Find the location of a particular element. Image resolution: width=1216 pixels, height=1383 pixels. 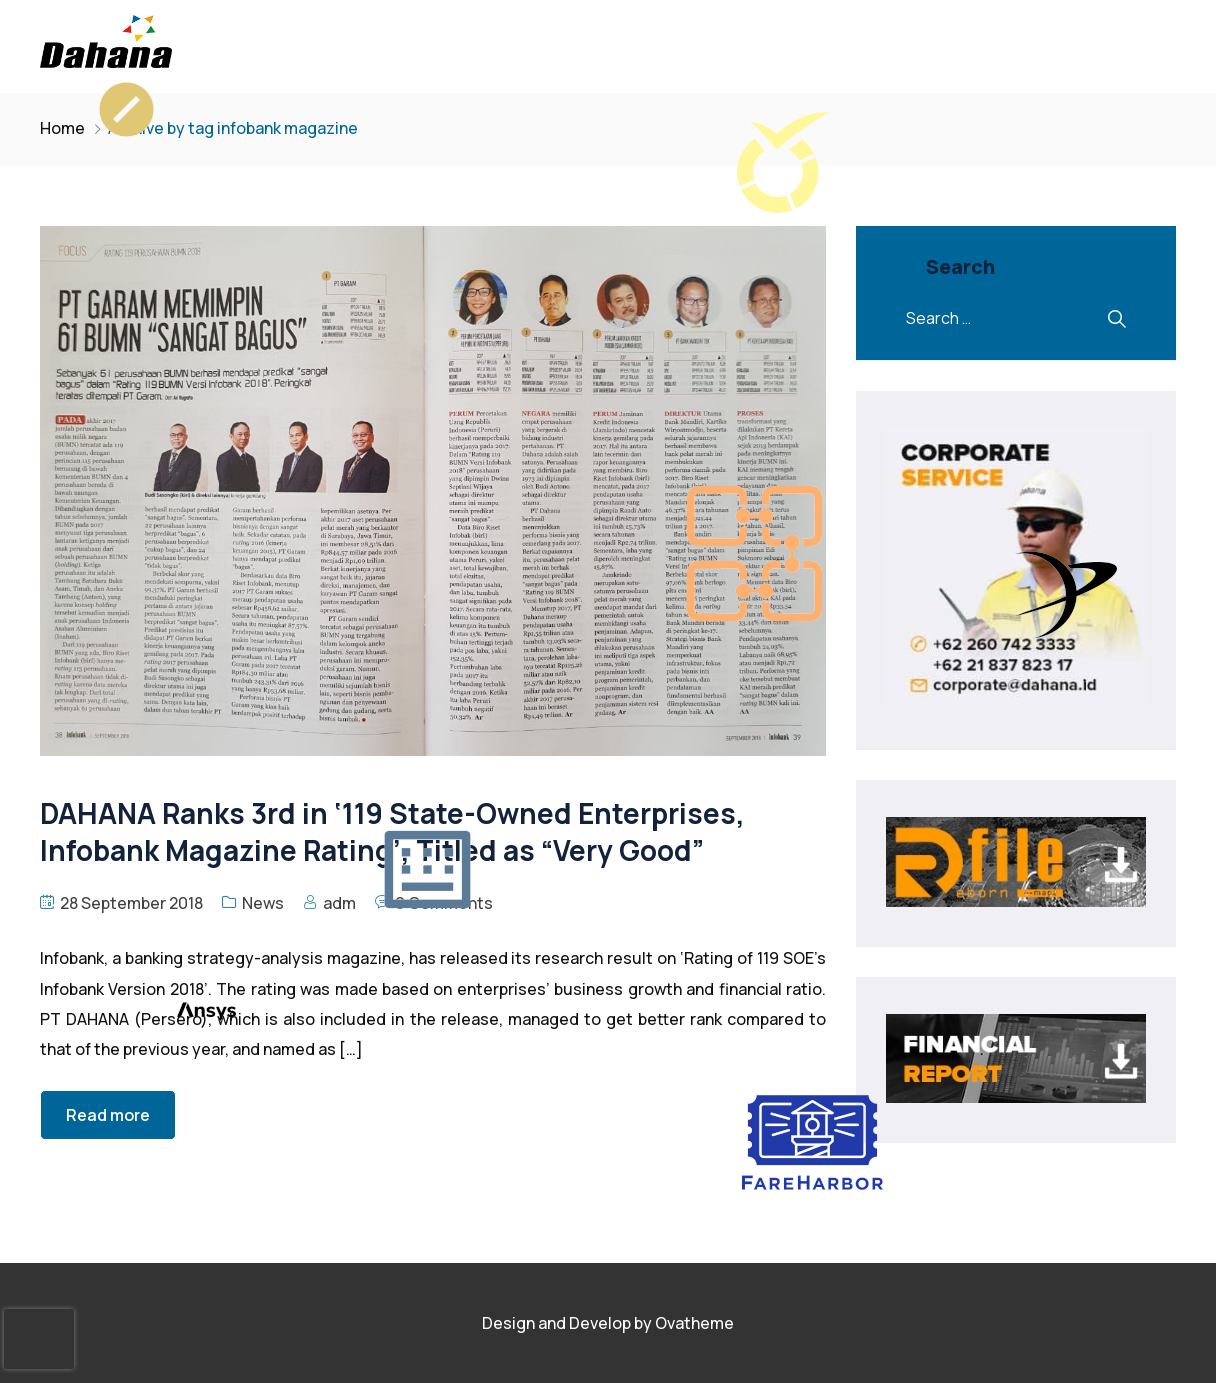

ansys engineering simulation software logo is located at coordinates (206, 1011).